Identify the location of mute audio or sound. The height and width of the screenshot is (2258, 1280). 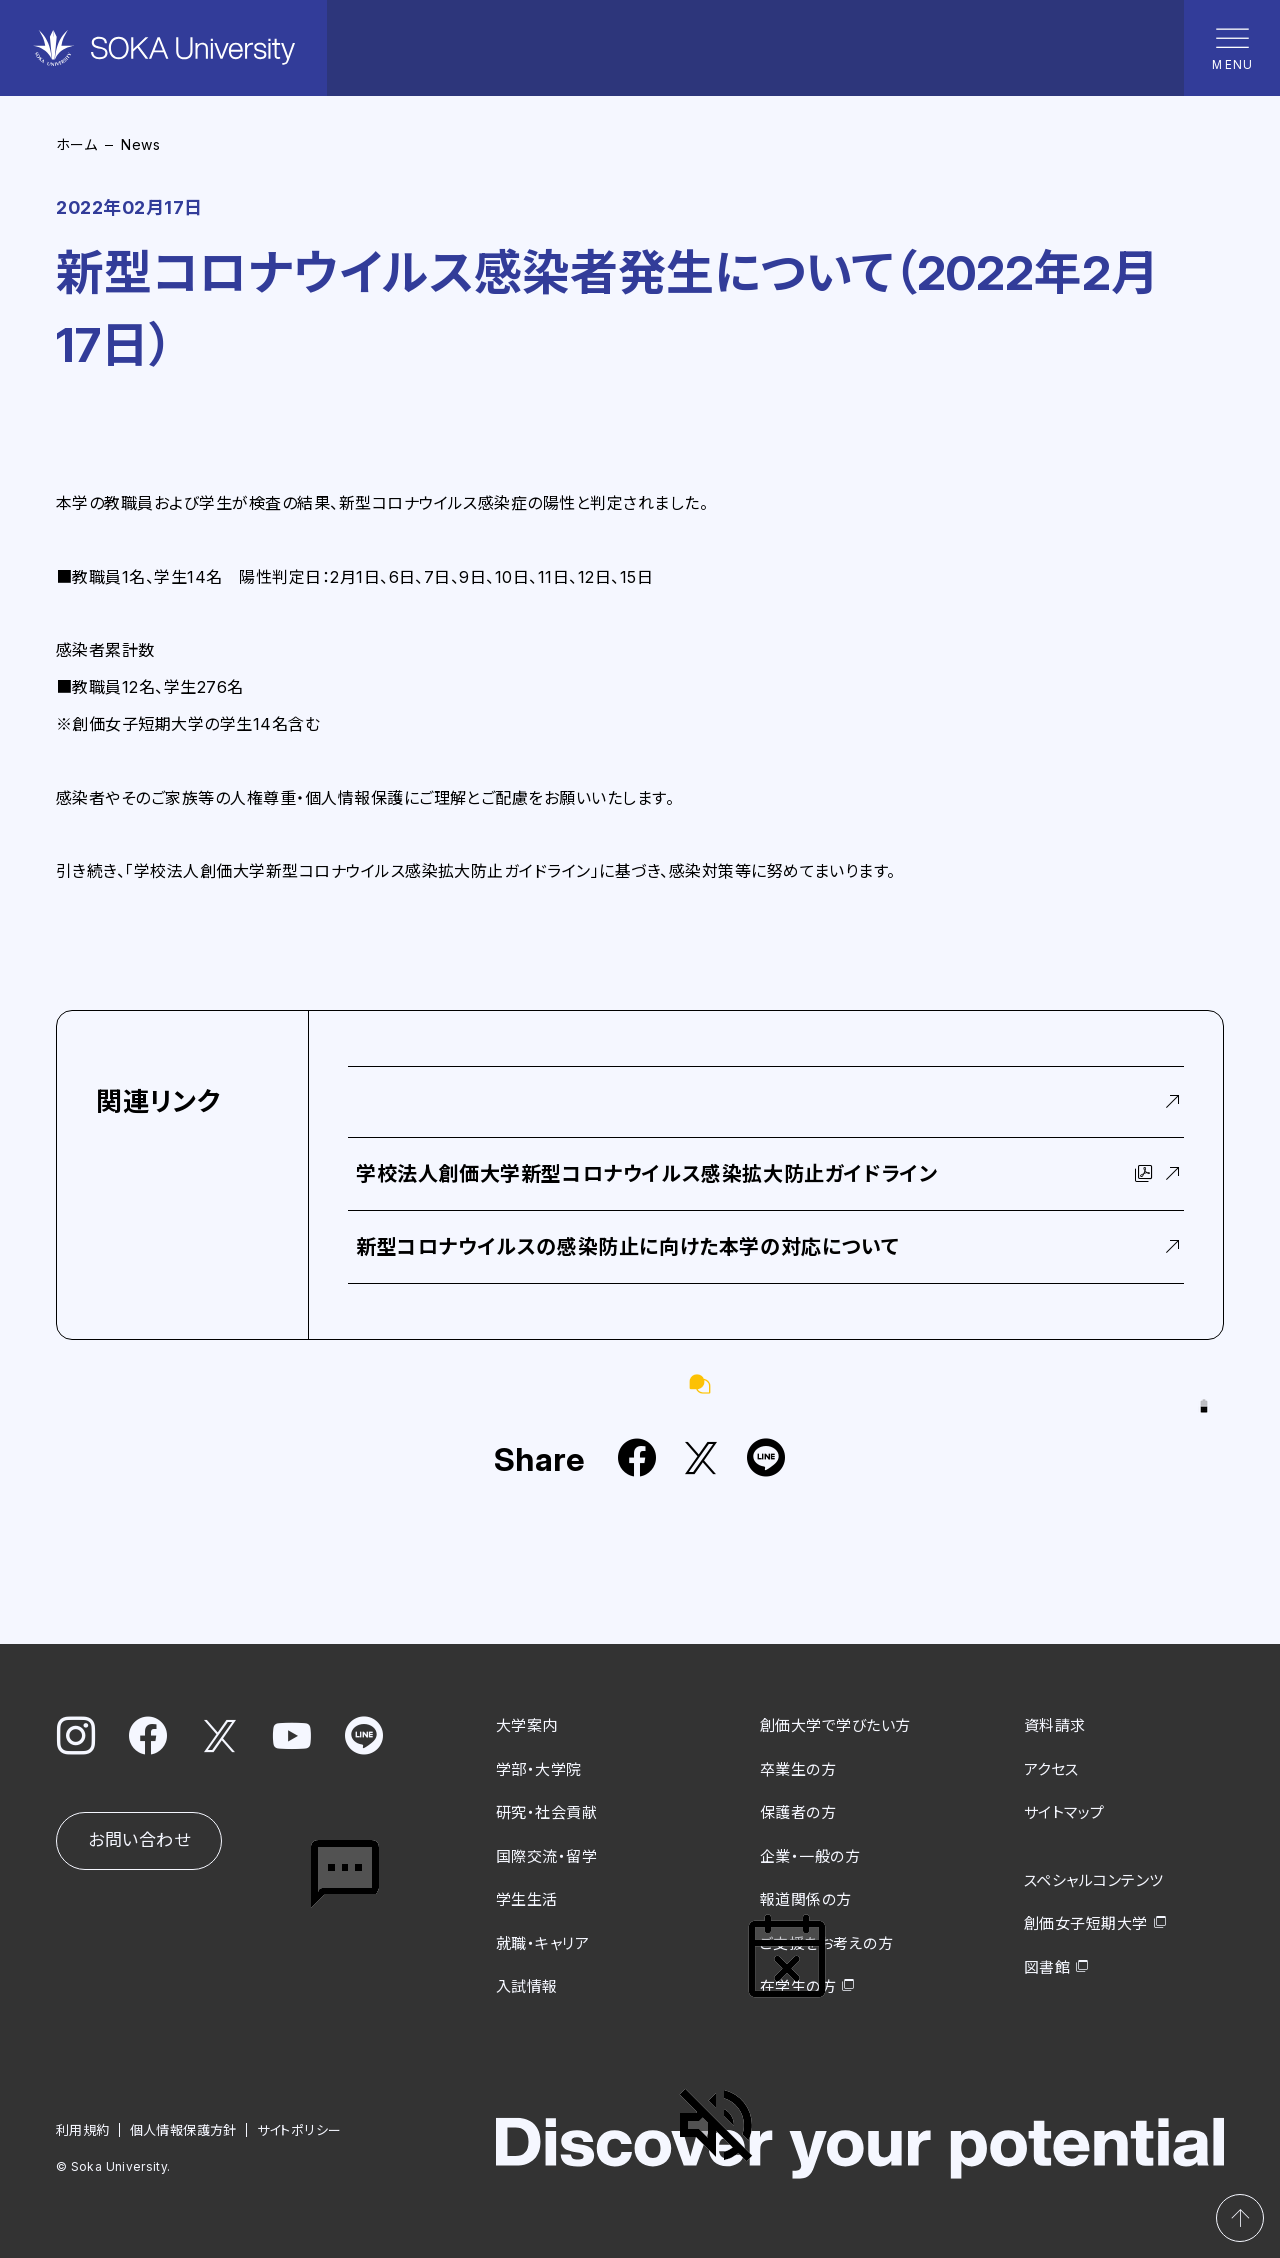
(716, 2125).